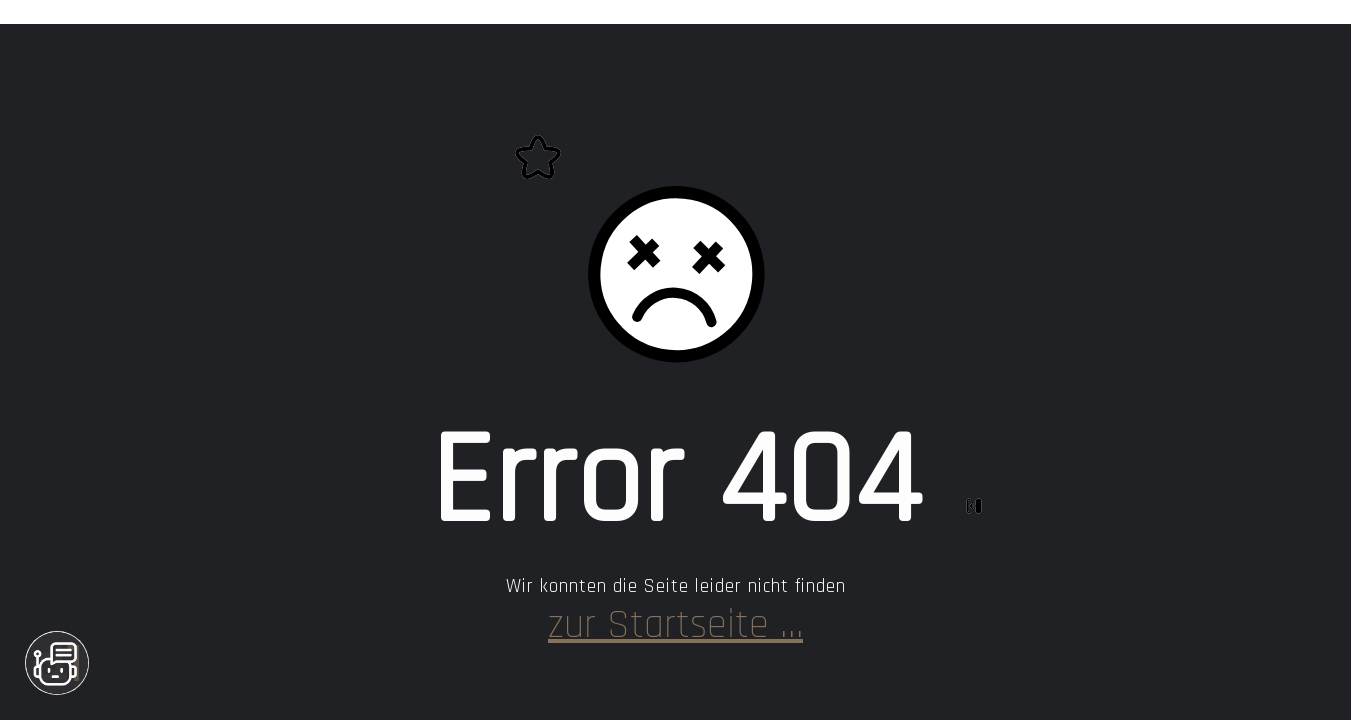 The height and width of the screenshot is (720, 1351). I want to click on add item to favorites, so click(538, 158).